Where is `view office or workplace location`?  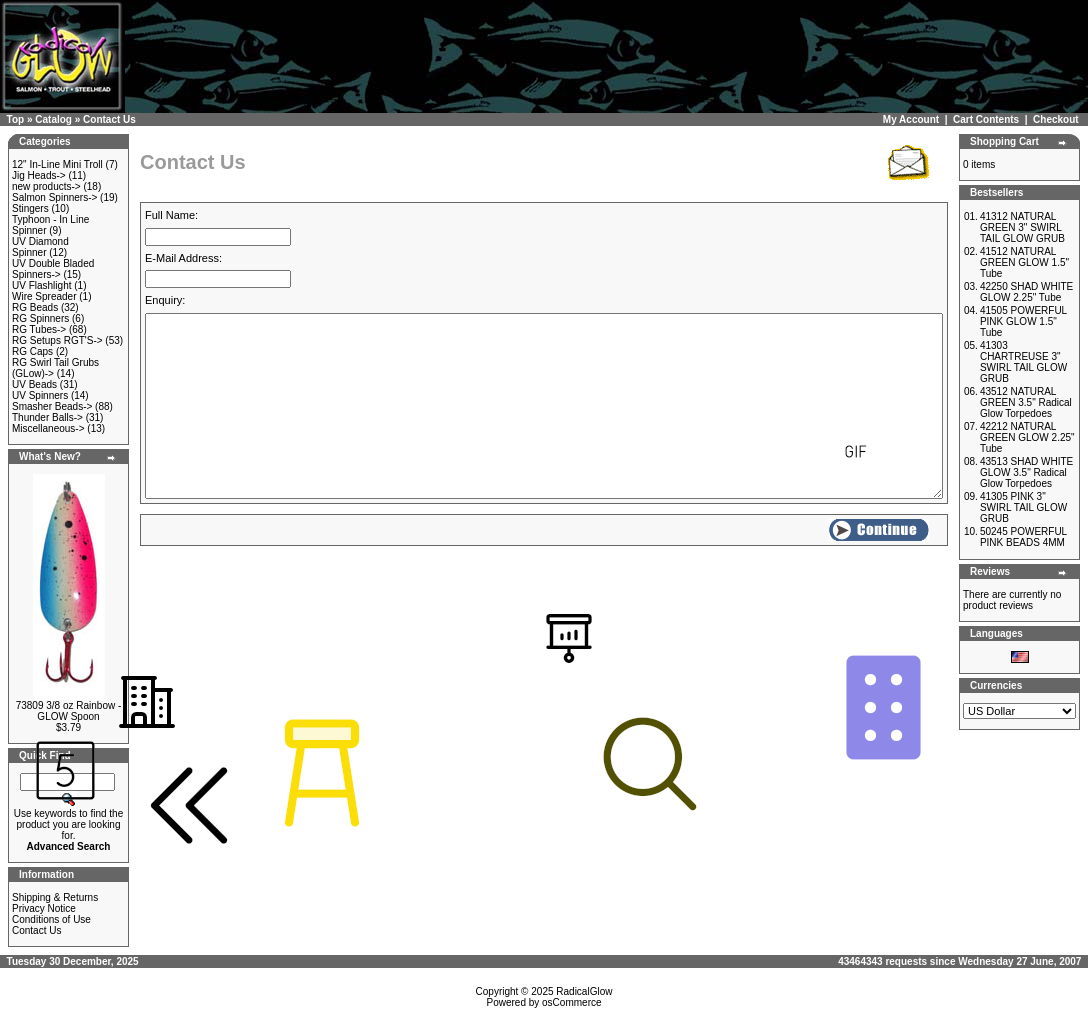 view office or workplace location is located at coordinates (147, 702).